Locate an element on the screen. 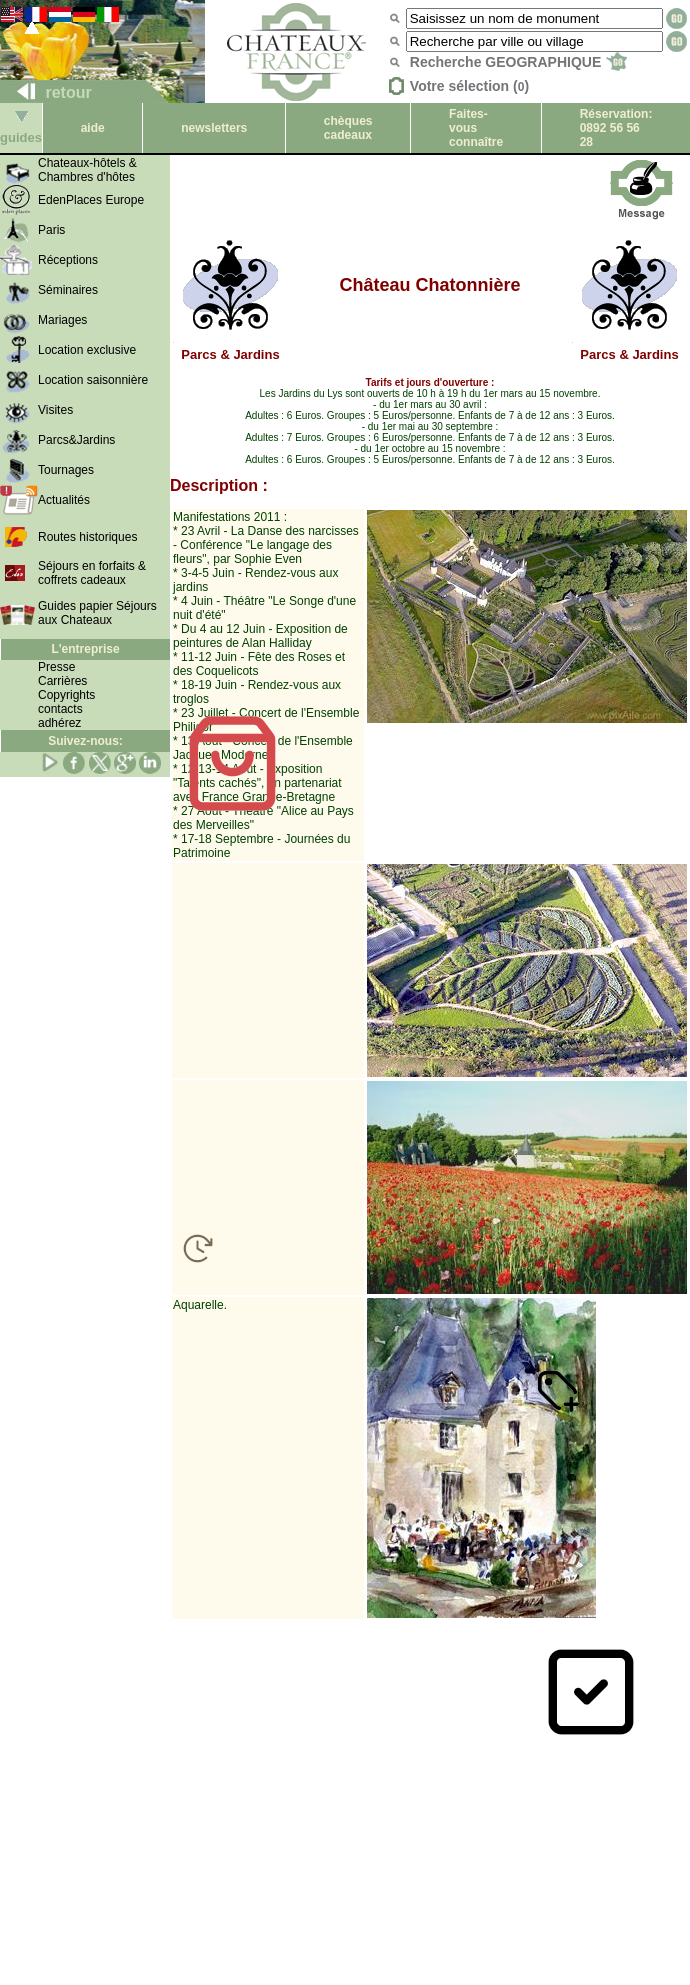 Image resolution: width=690 pixels, height=1985 pixels. mark item as complete is located at coordinates (591, 1692).